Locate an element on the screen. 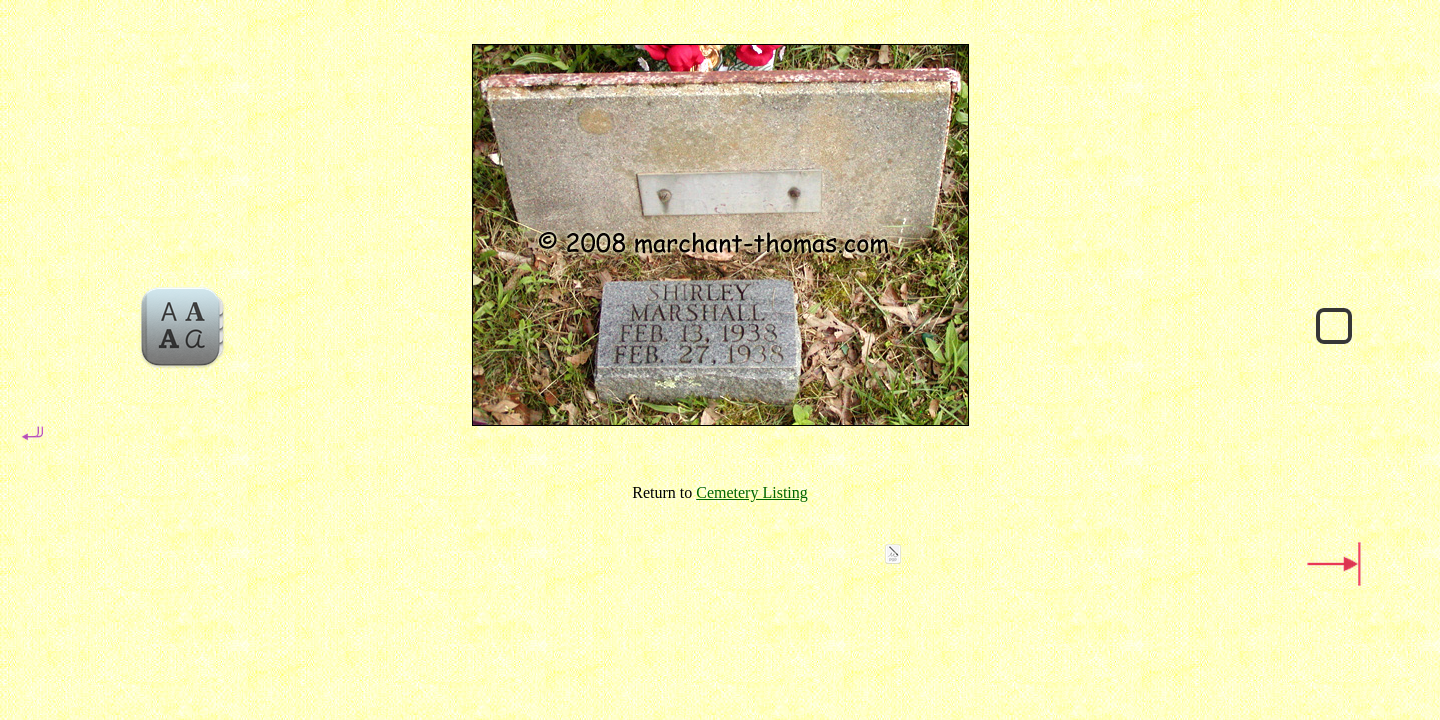 This screenshot has width=1440, height=720. go to the last item or page is located at coordinates (1334, 564).